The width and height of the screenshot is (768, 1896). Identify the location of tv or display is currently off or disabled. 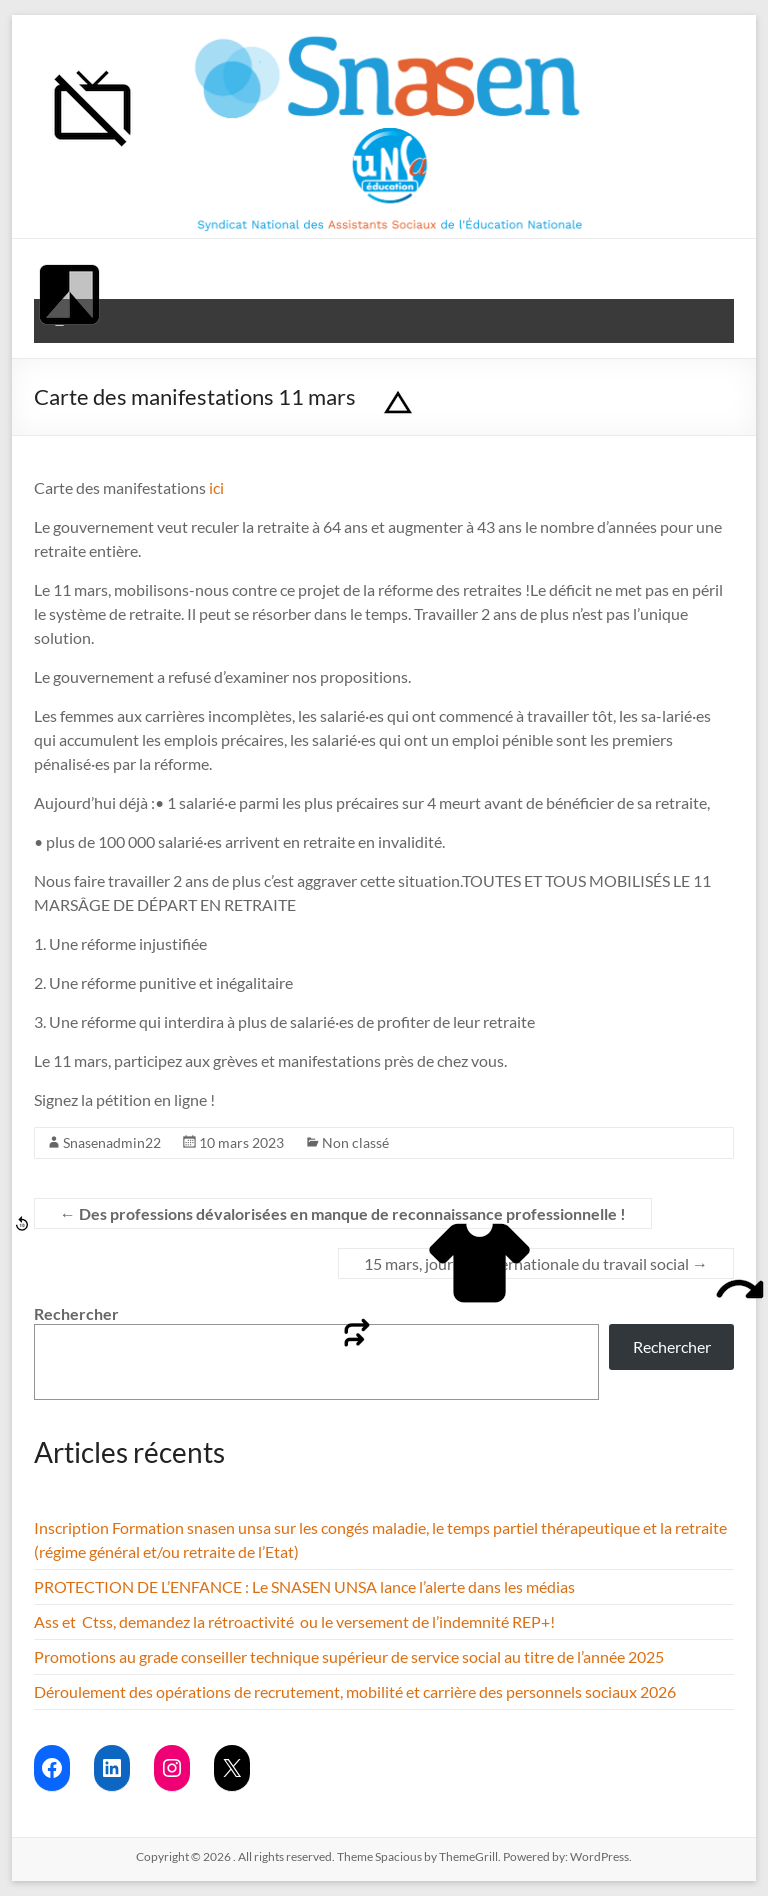
(92, 108).